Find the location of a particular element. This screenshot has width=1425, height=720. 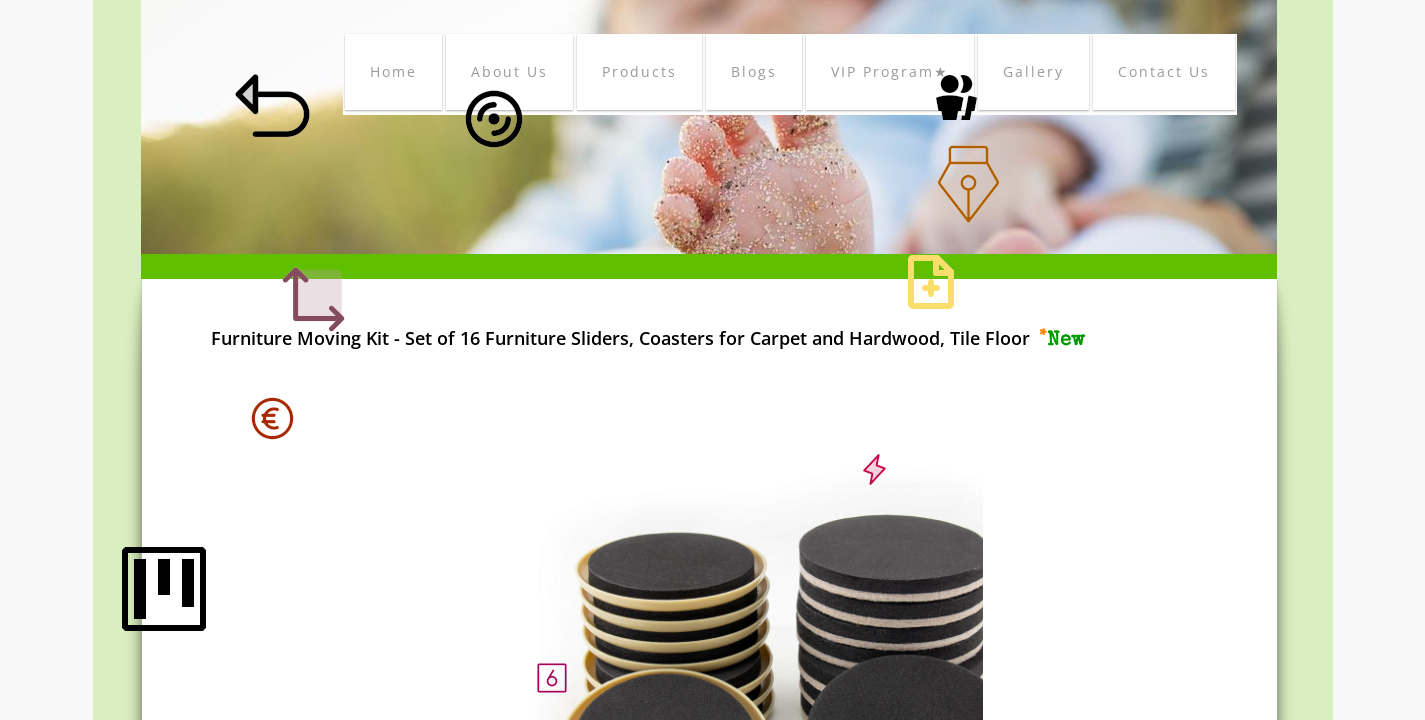

access drawing or illustration tools is located at coordinates (968, 181).